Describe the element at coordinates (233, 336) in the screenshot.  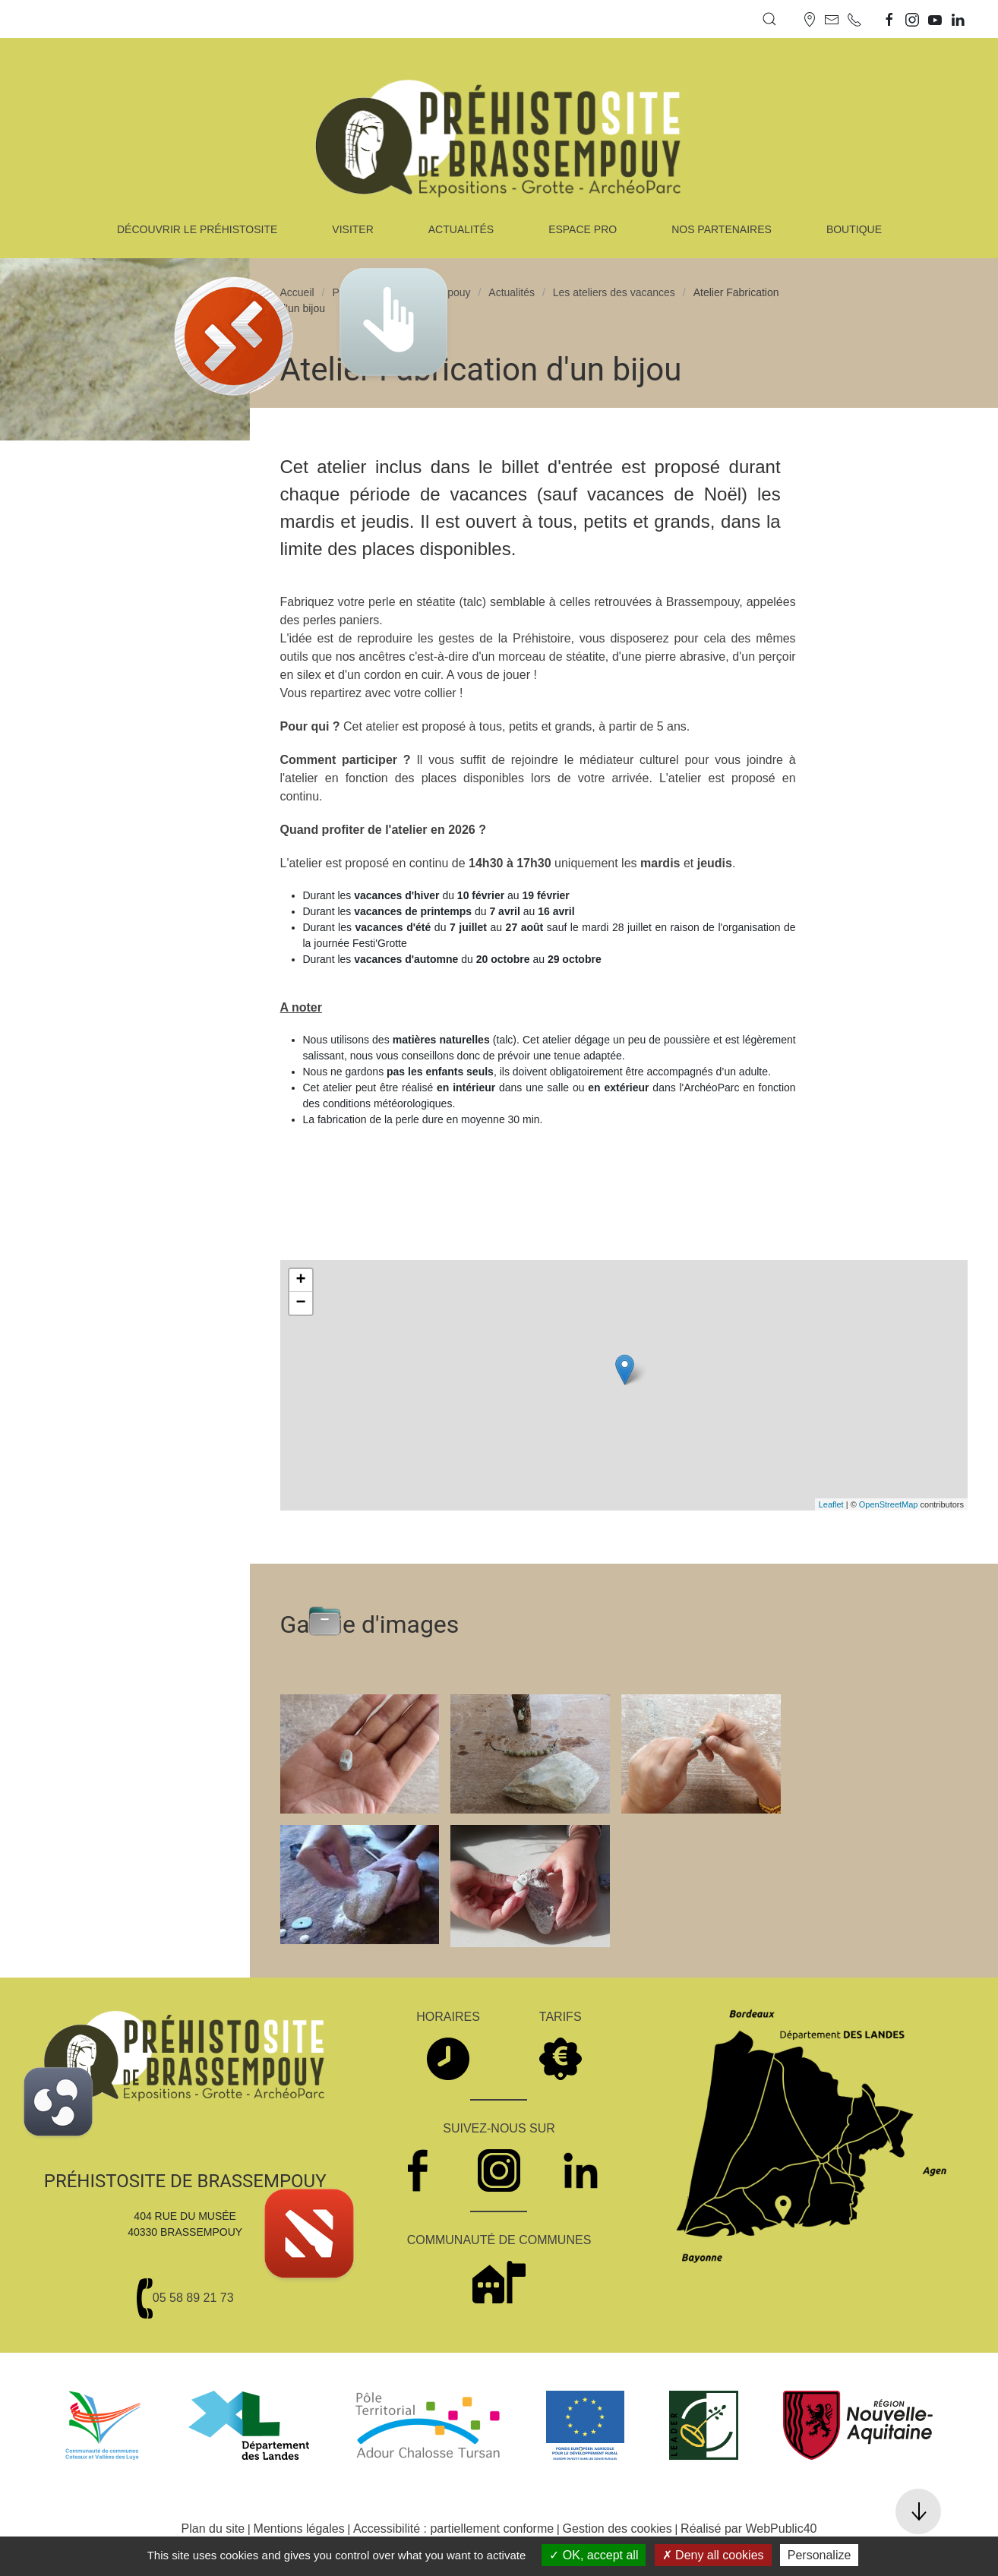
I see `open remote desktop connection` at that location.